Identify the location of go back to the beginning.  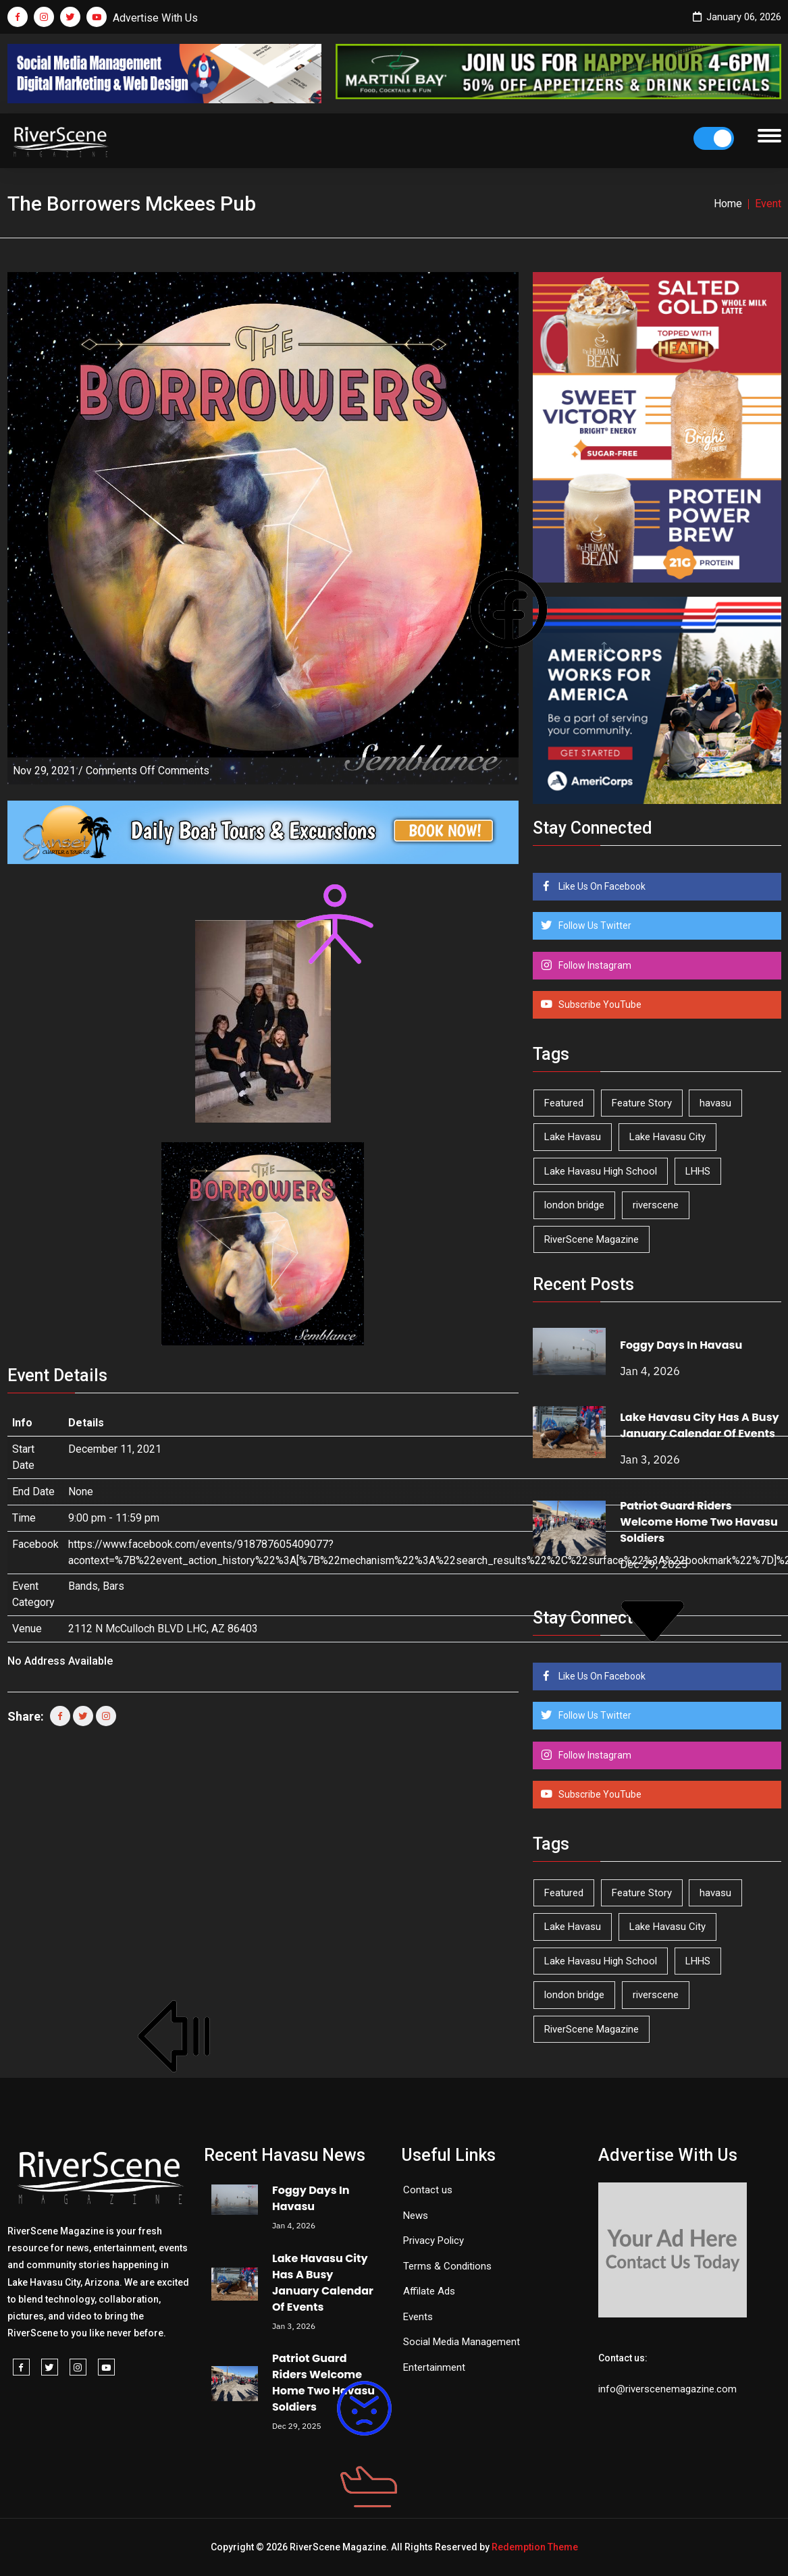
(176, 2036).